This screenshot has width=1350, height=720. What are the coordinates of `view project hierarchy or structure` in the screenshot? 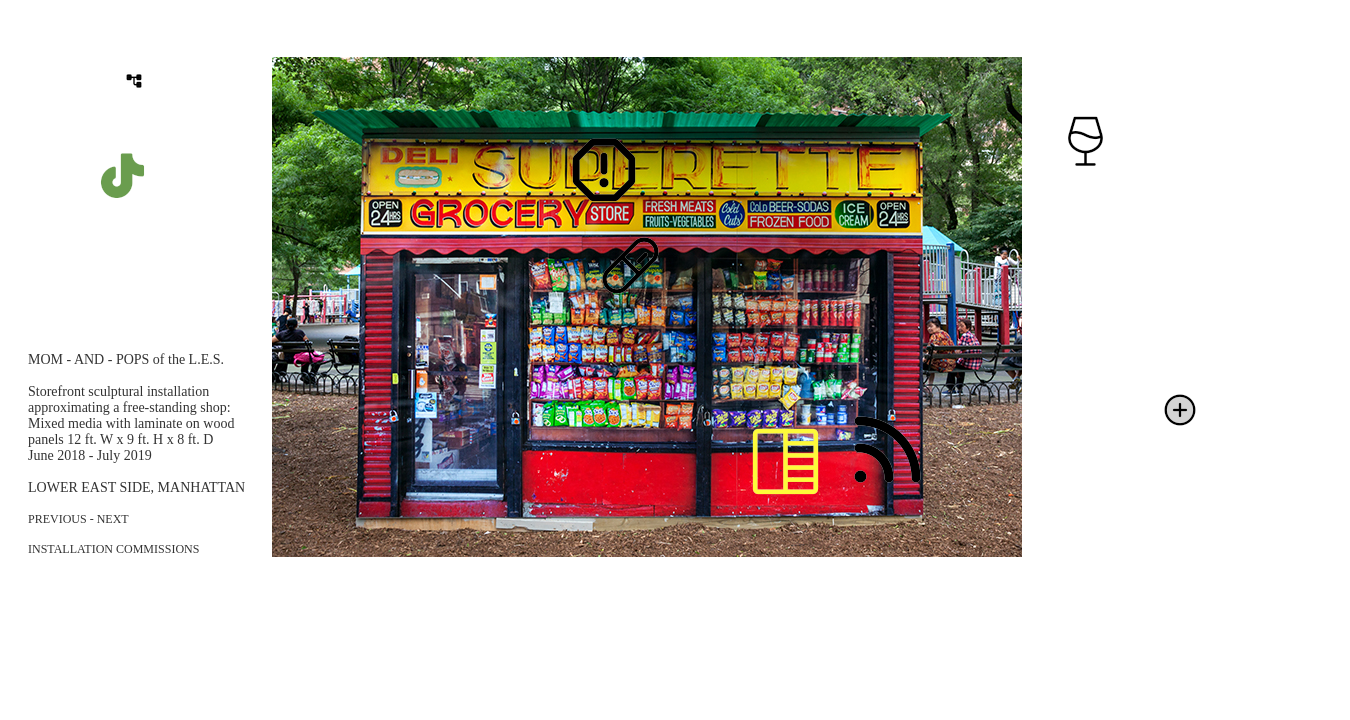 It's located at (134, 81).